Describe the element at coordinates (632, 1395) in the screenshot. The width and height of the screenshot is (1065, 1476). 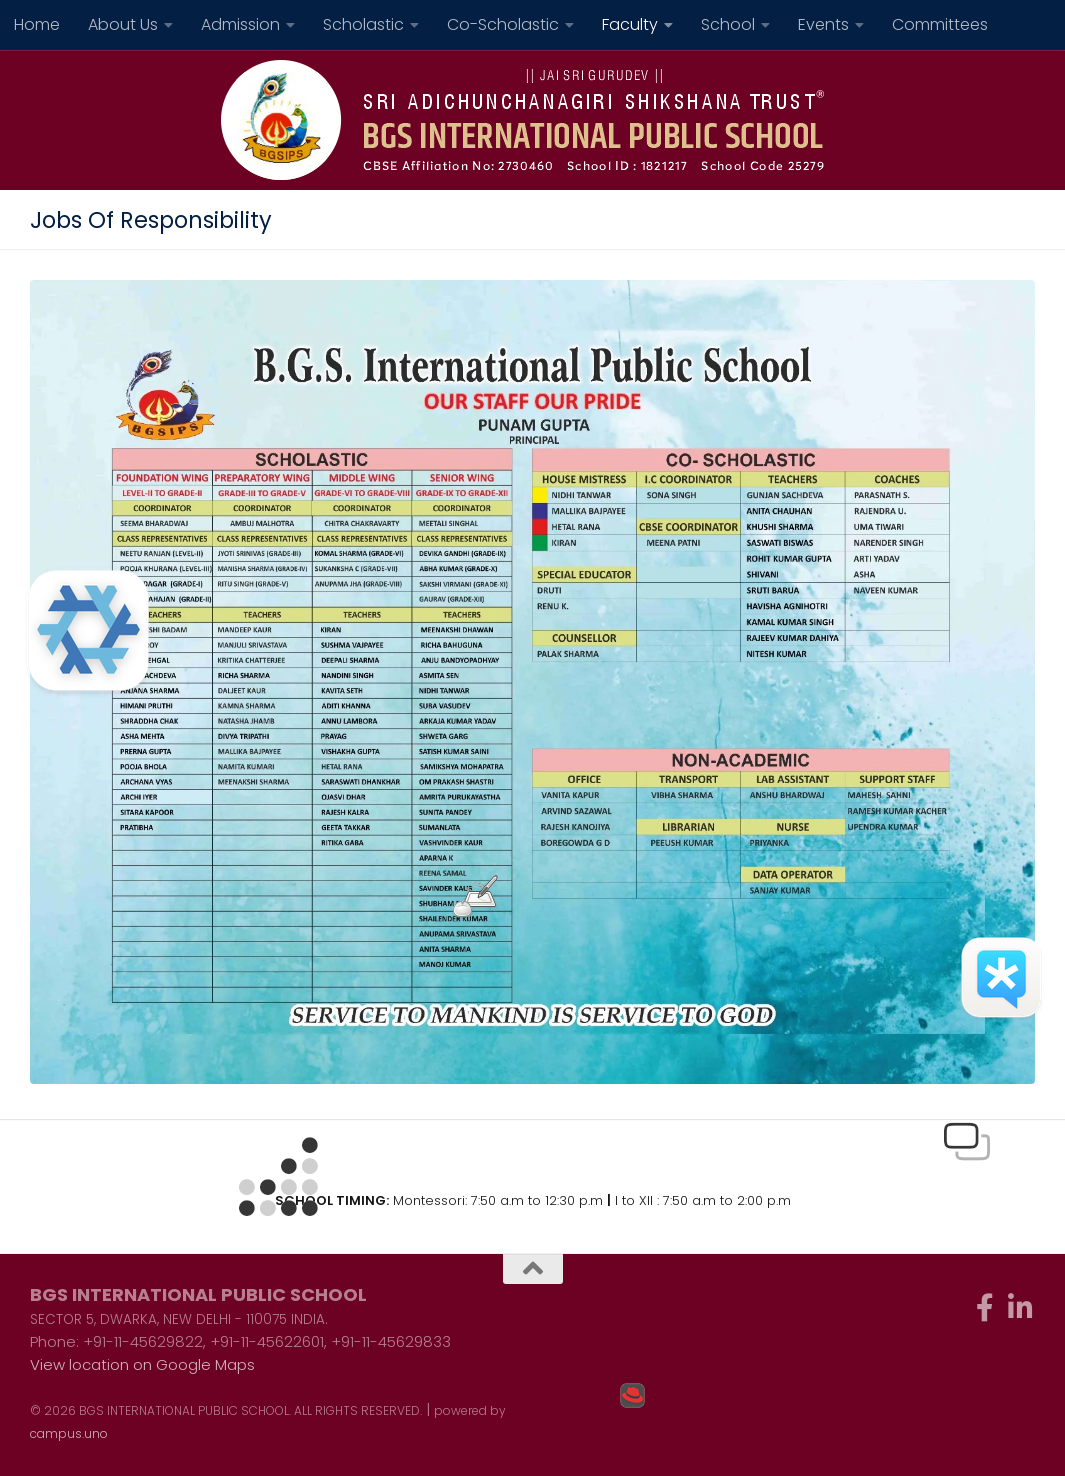
I see `open Red Hat Enterprise Linux application` at that location.